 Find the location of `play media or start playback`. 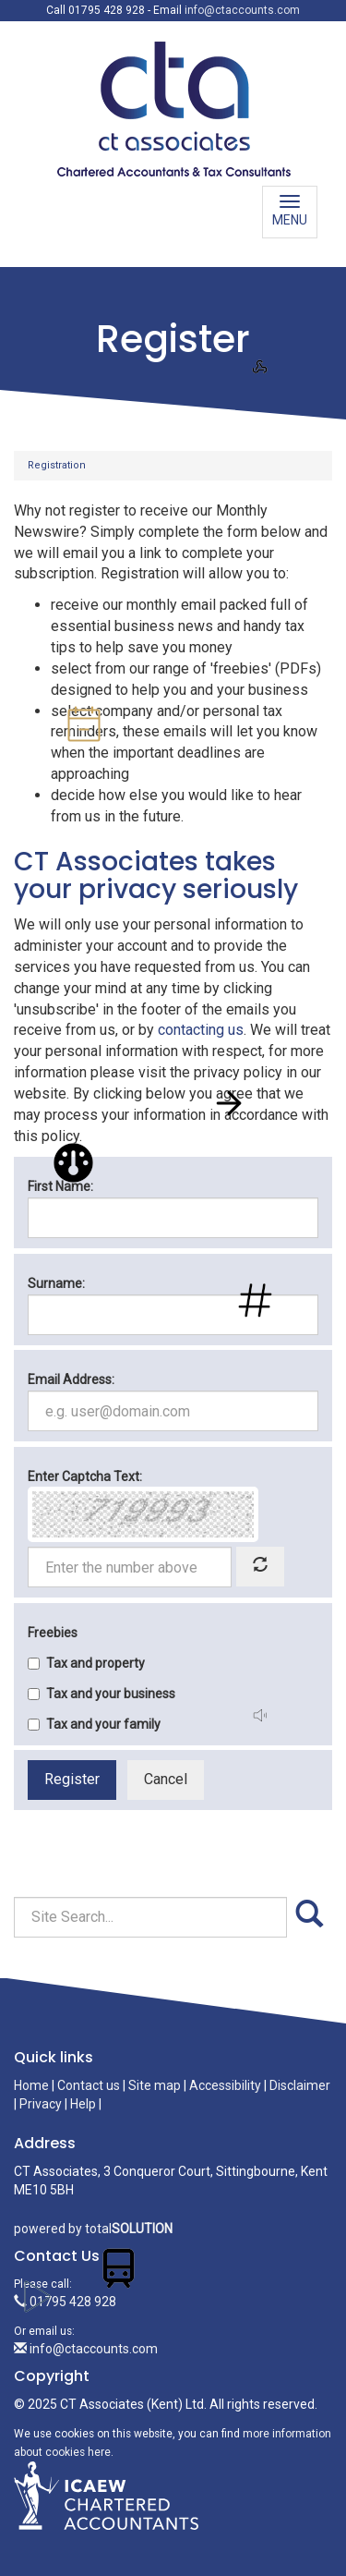

play media or start playback is located at coordinates (33, 2296).